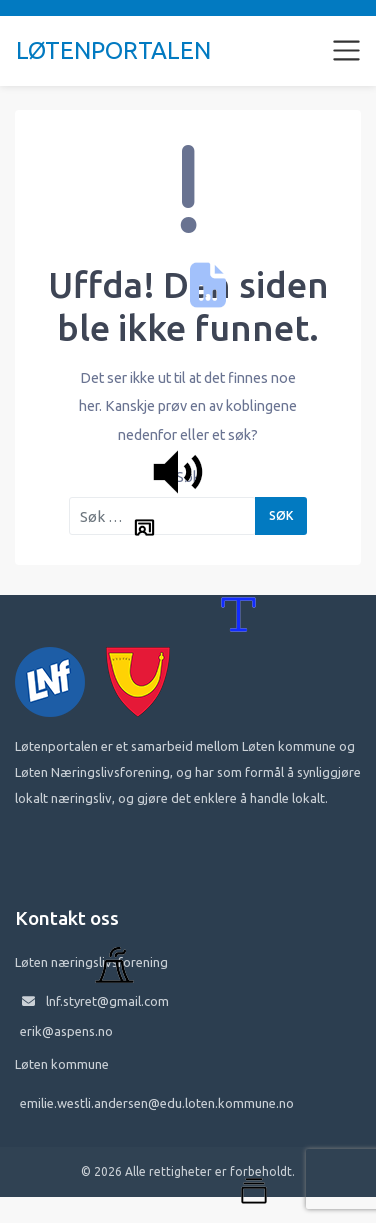 This screenshot has height=1223, width=376. I want to click on format text or access text styling options, so click(238, 614).